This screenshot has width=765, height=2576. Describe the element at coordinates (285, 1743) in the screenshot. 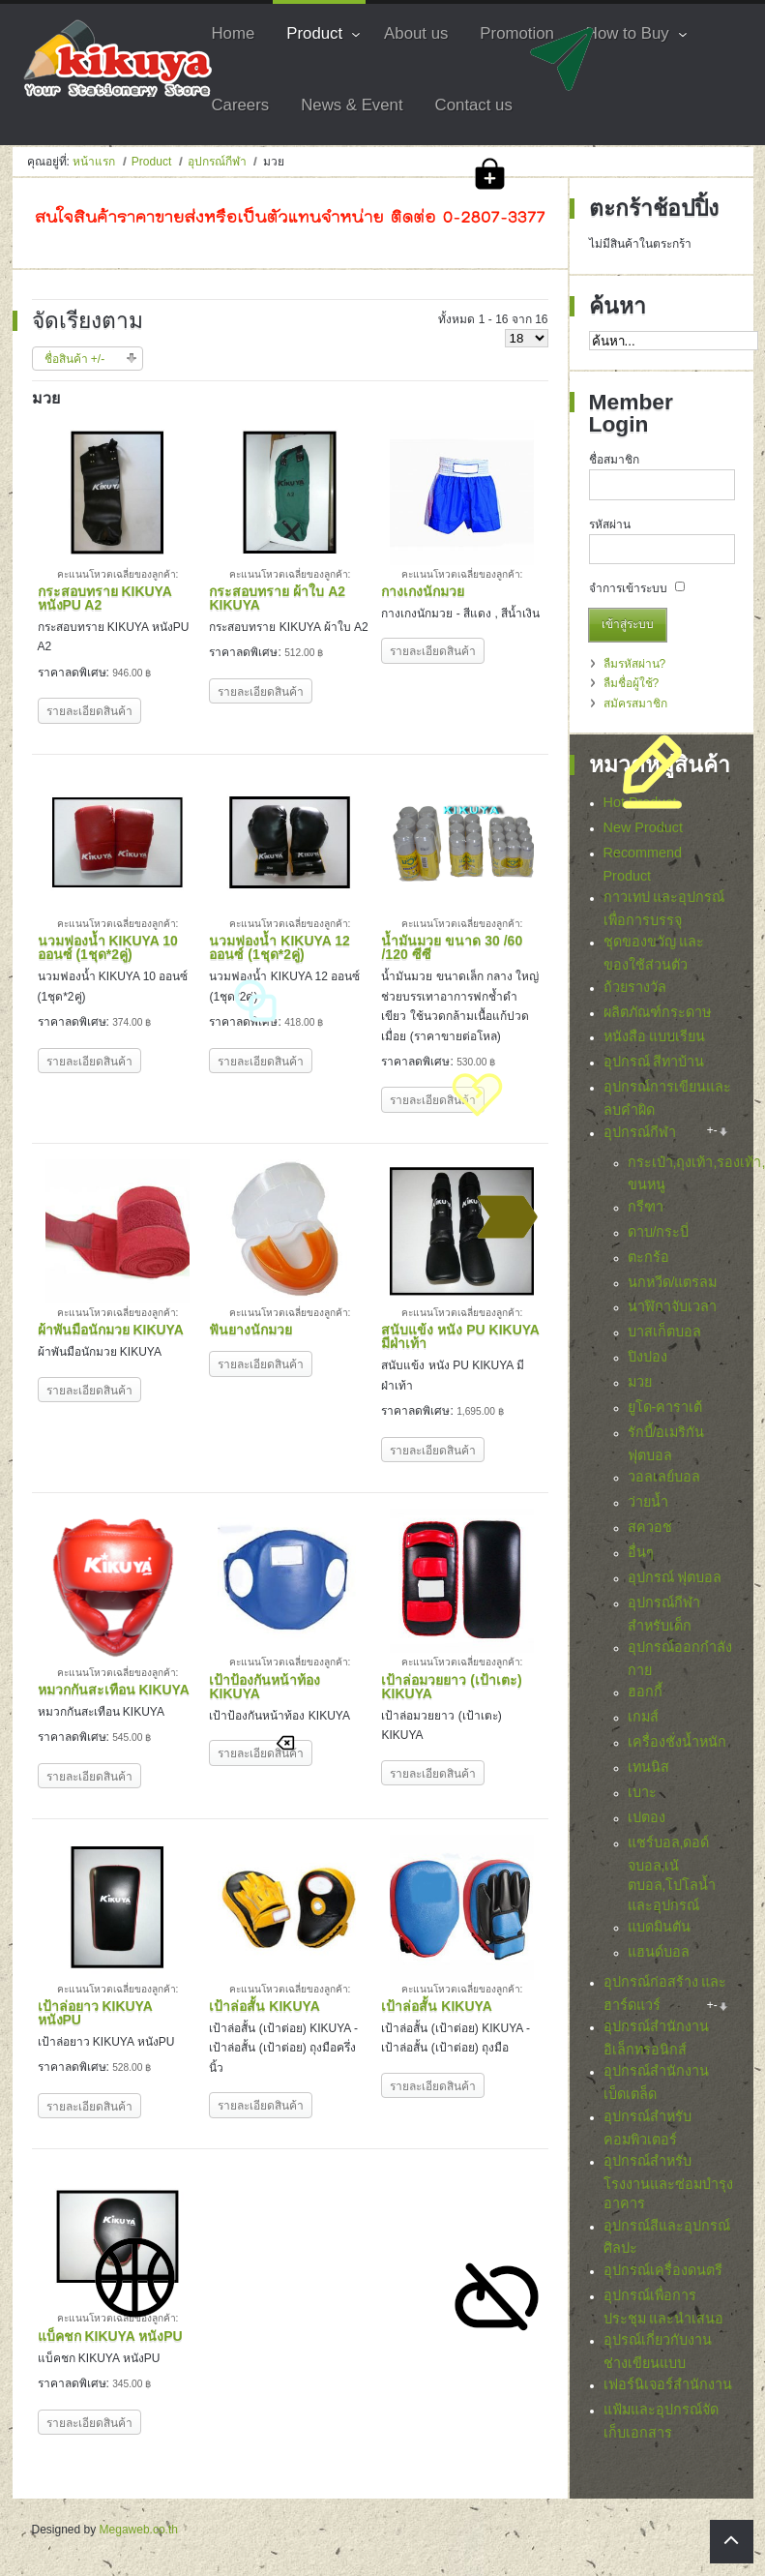

I see `delete the previous character` at that location.